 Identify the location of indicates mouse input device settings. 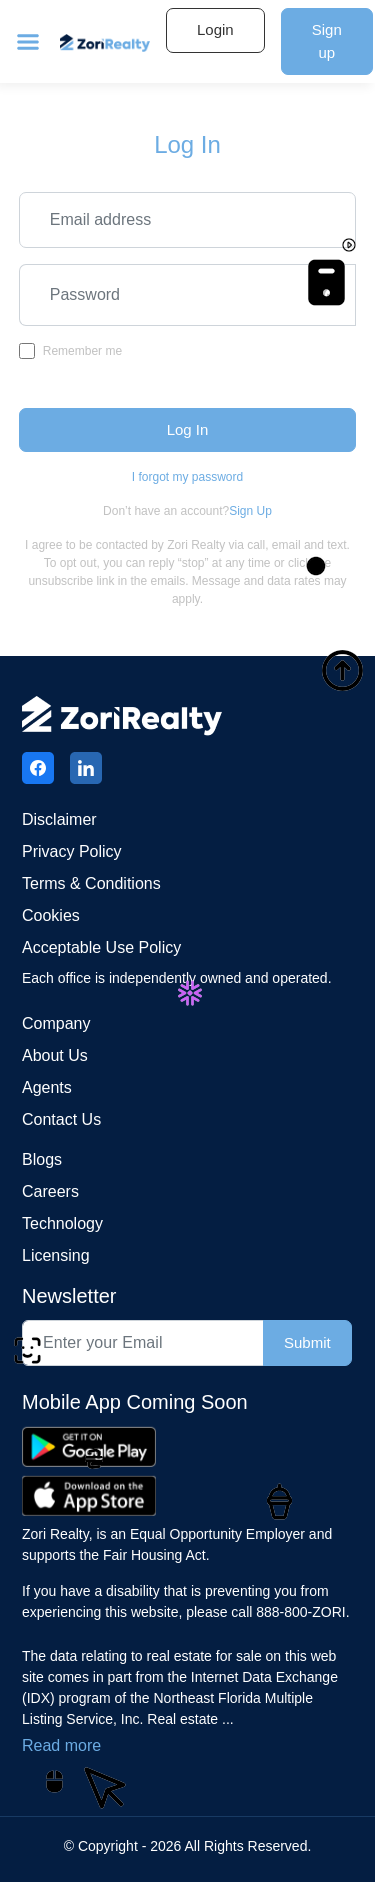
(54, 1781).